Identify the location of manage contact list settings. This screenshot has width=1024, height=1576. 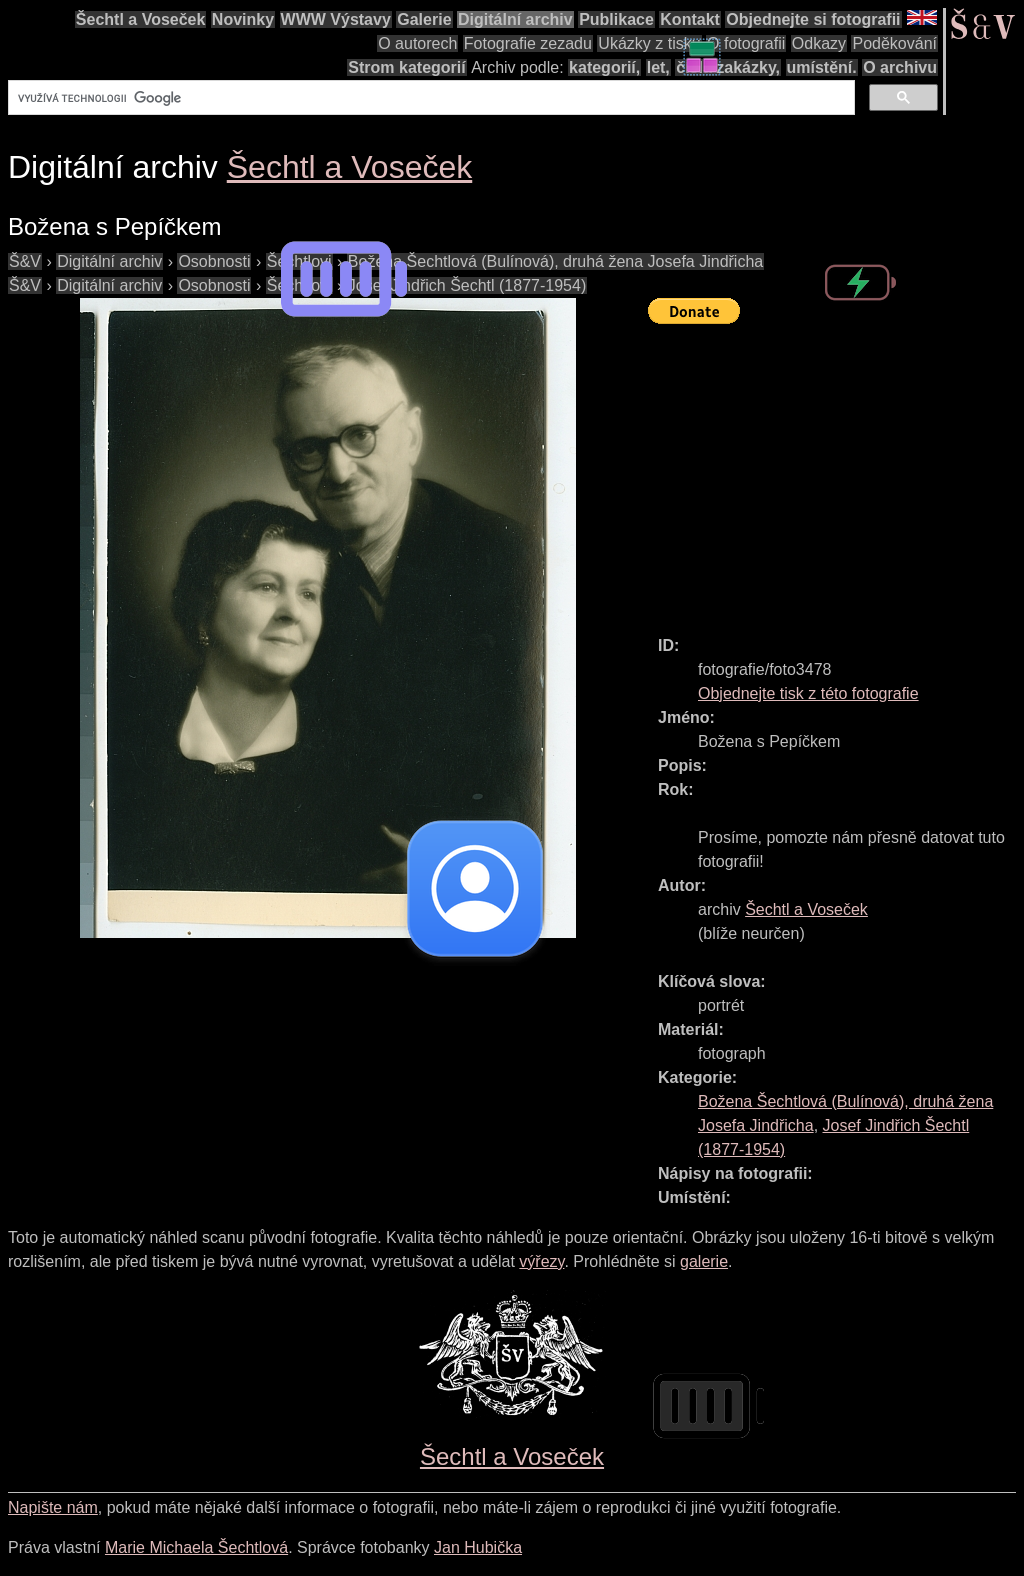
(475, 891).